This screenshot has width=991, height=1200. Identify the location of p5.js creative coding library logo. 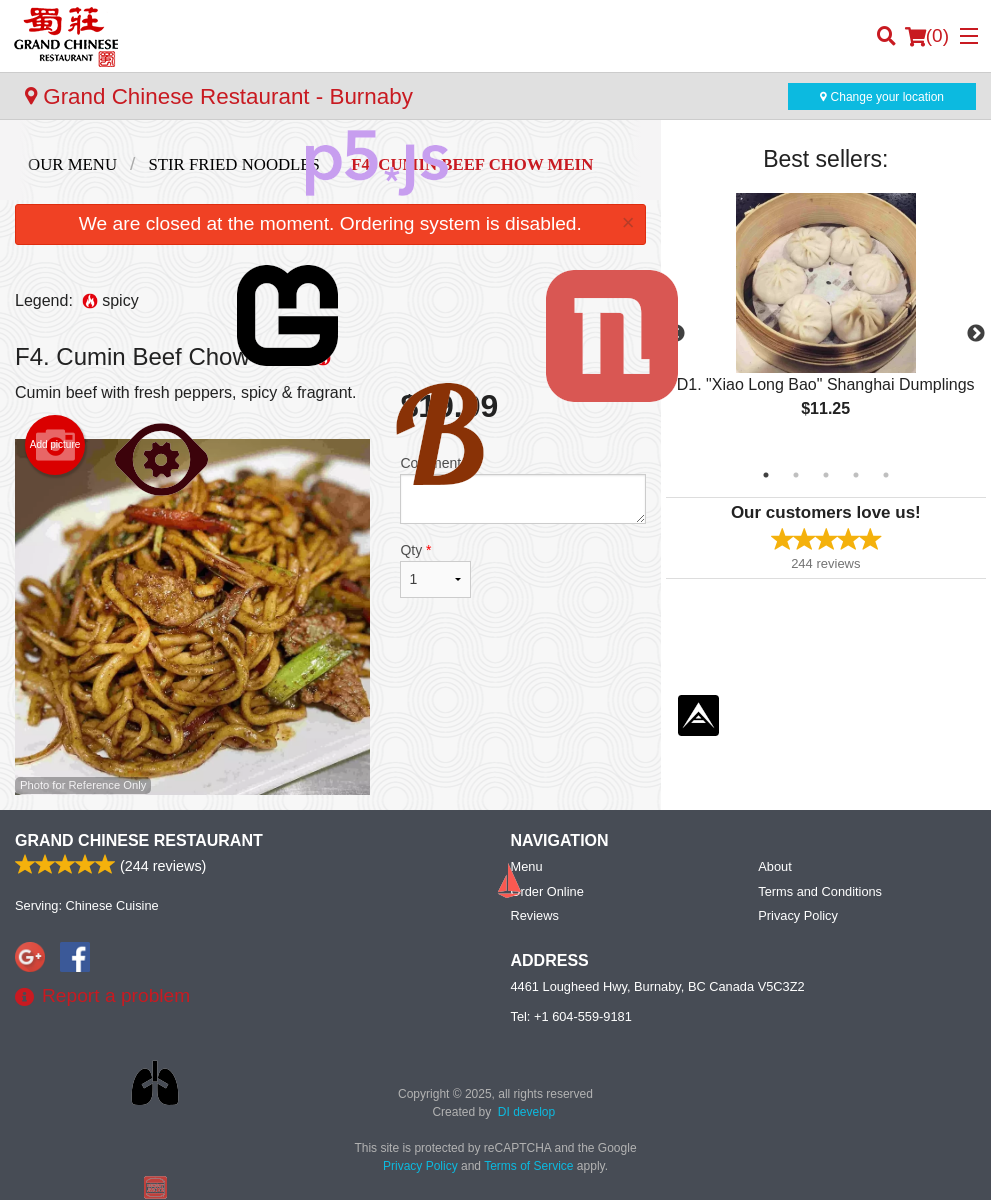
(377, 163).